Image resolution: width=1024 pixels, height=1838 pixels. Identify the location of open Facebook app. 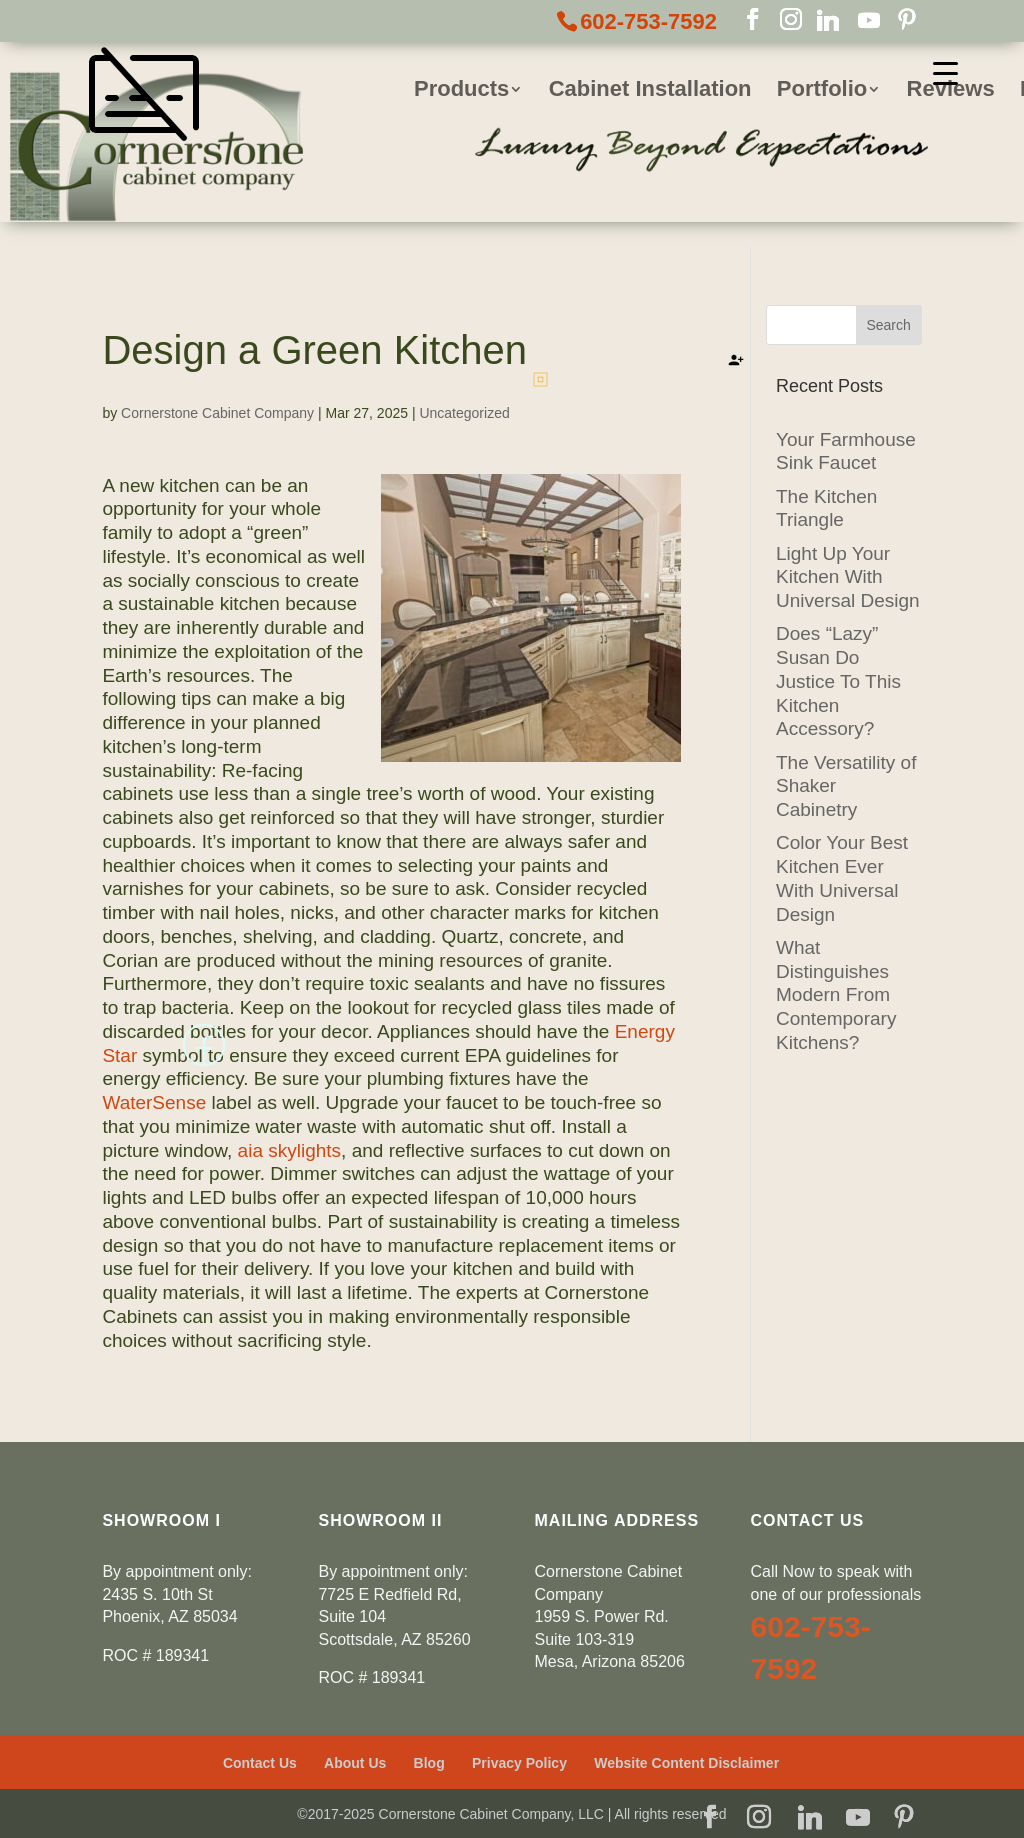
(204, 1045).